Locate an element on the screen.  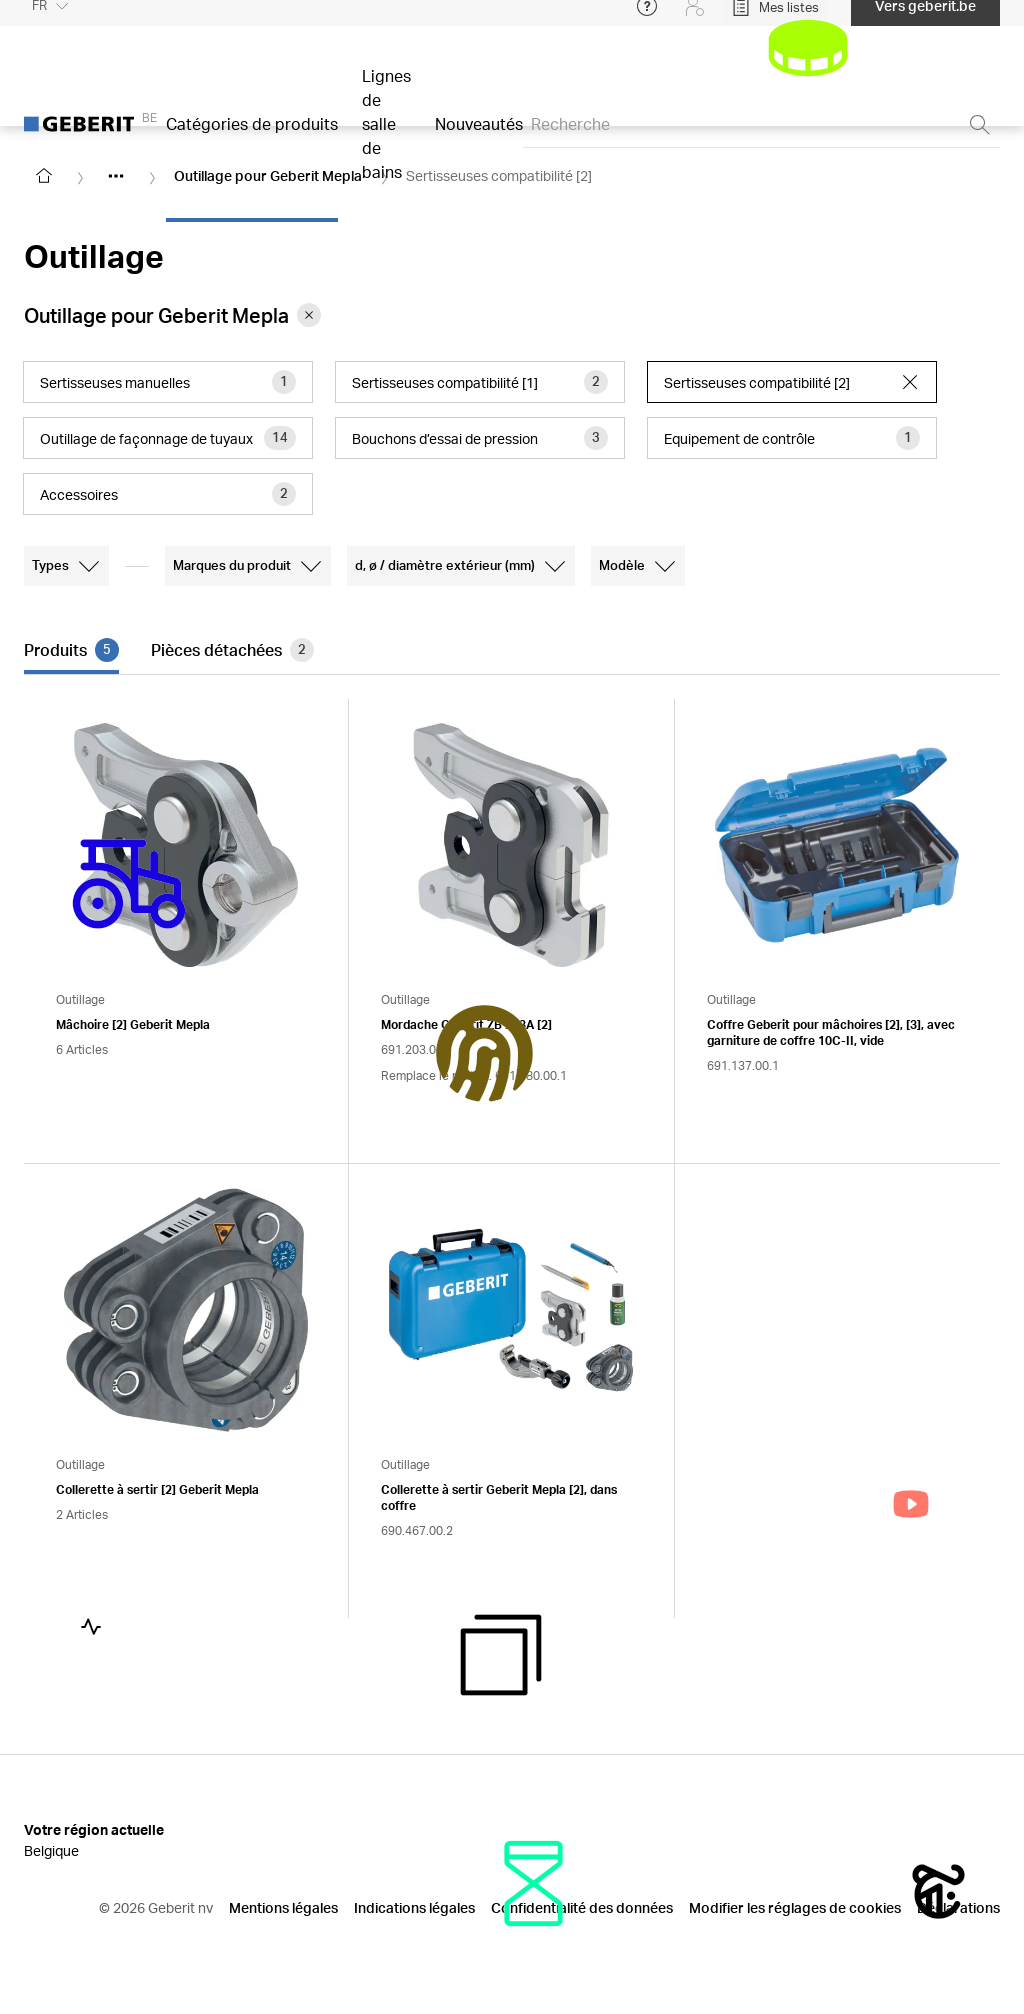
view your coin balance or currency is located at coordinates (808, 48).